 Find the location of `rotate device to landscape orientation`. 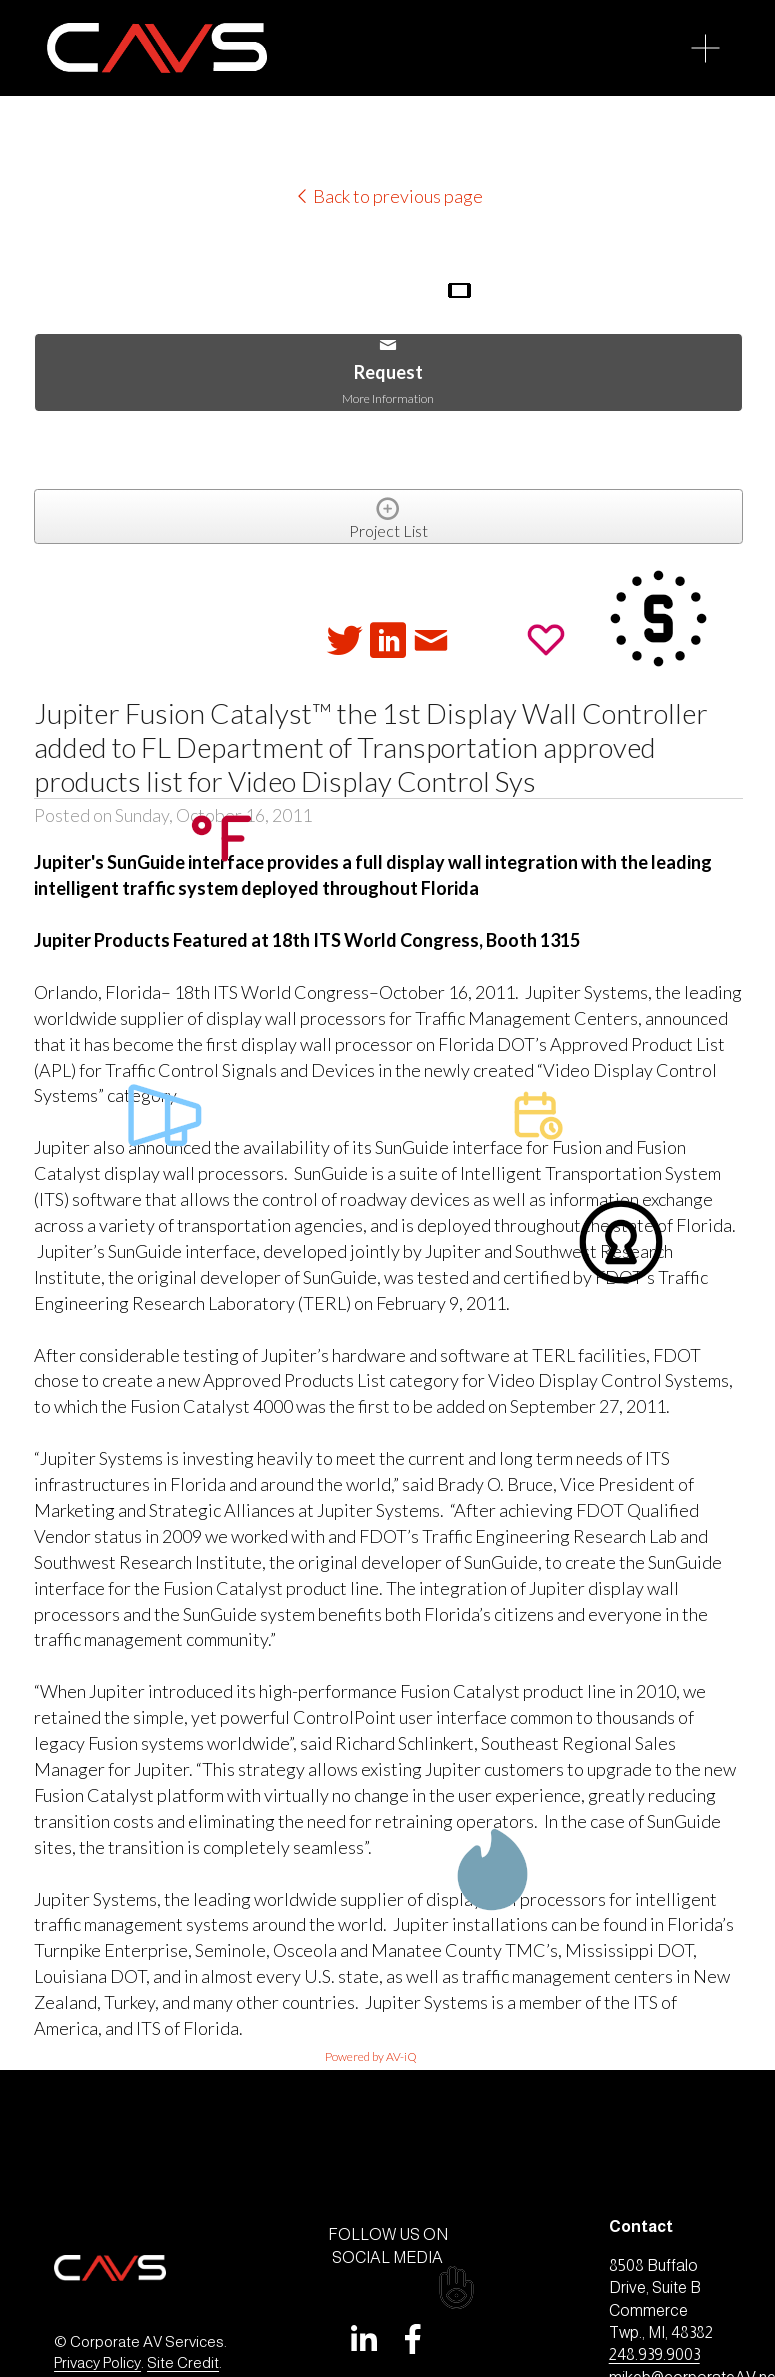

rotate device to landscape orientation is located at coordinates (459, 290).